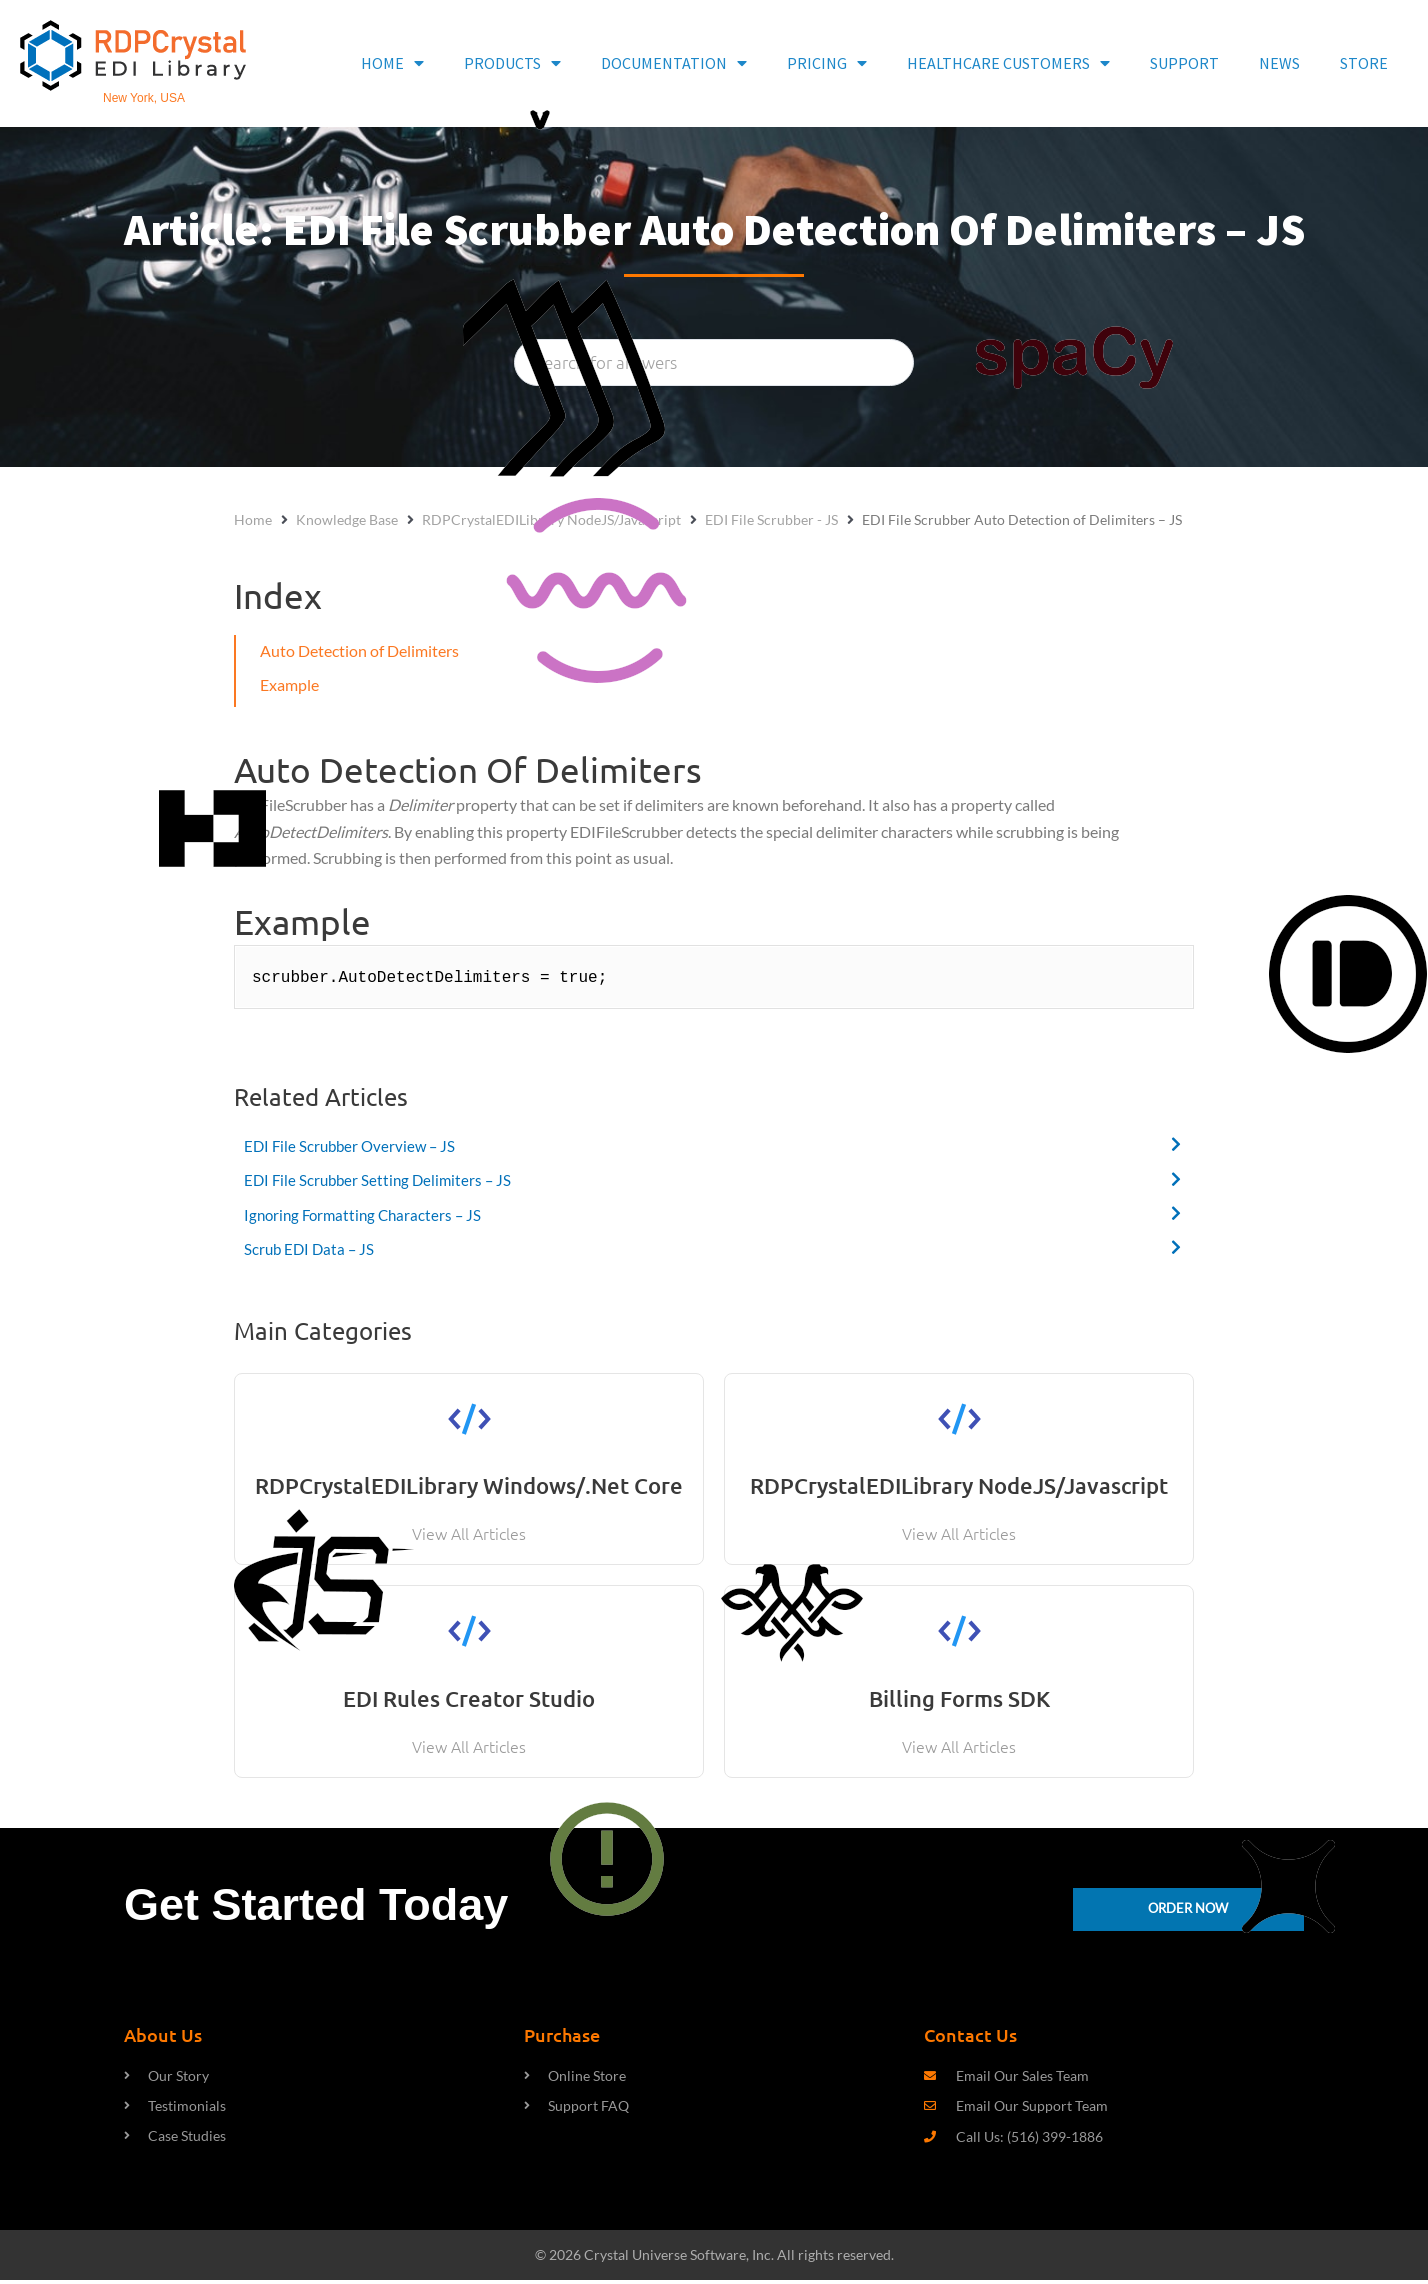  Describe the element at coordinates (1288, 1886) in the screenshot. I see `nextra documentation framework logo` at that location.